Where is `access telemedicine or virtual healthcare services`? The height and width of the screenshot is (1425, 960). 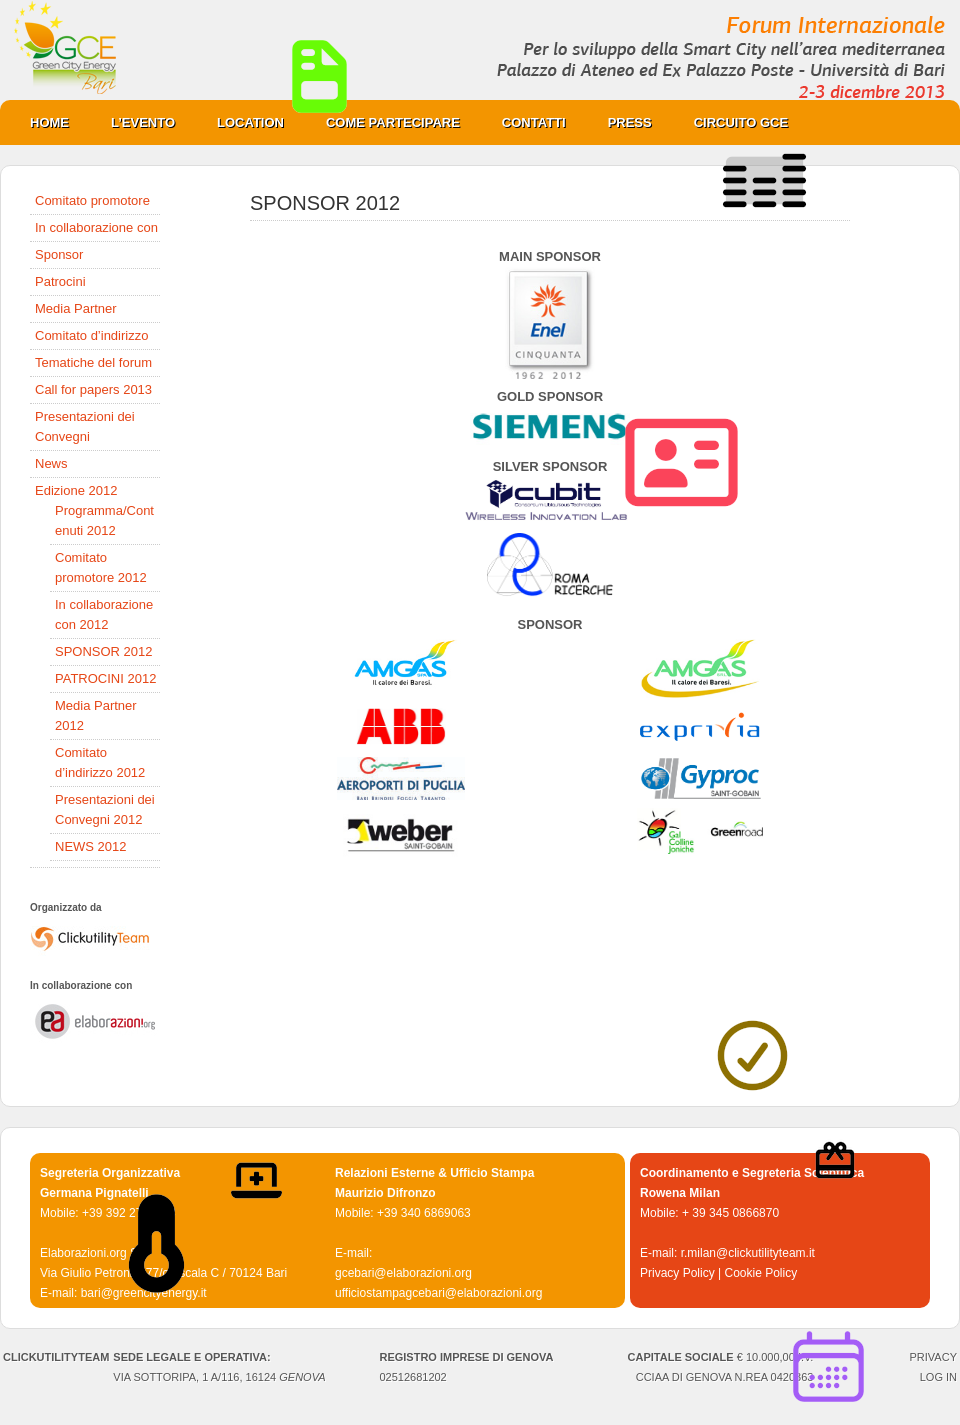 access telemedicine or virtual healthcare services is located at coordinates (256, 1180).